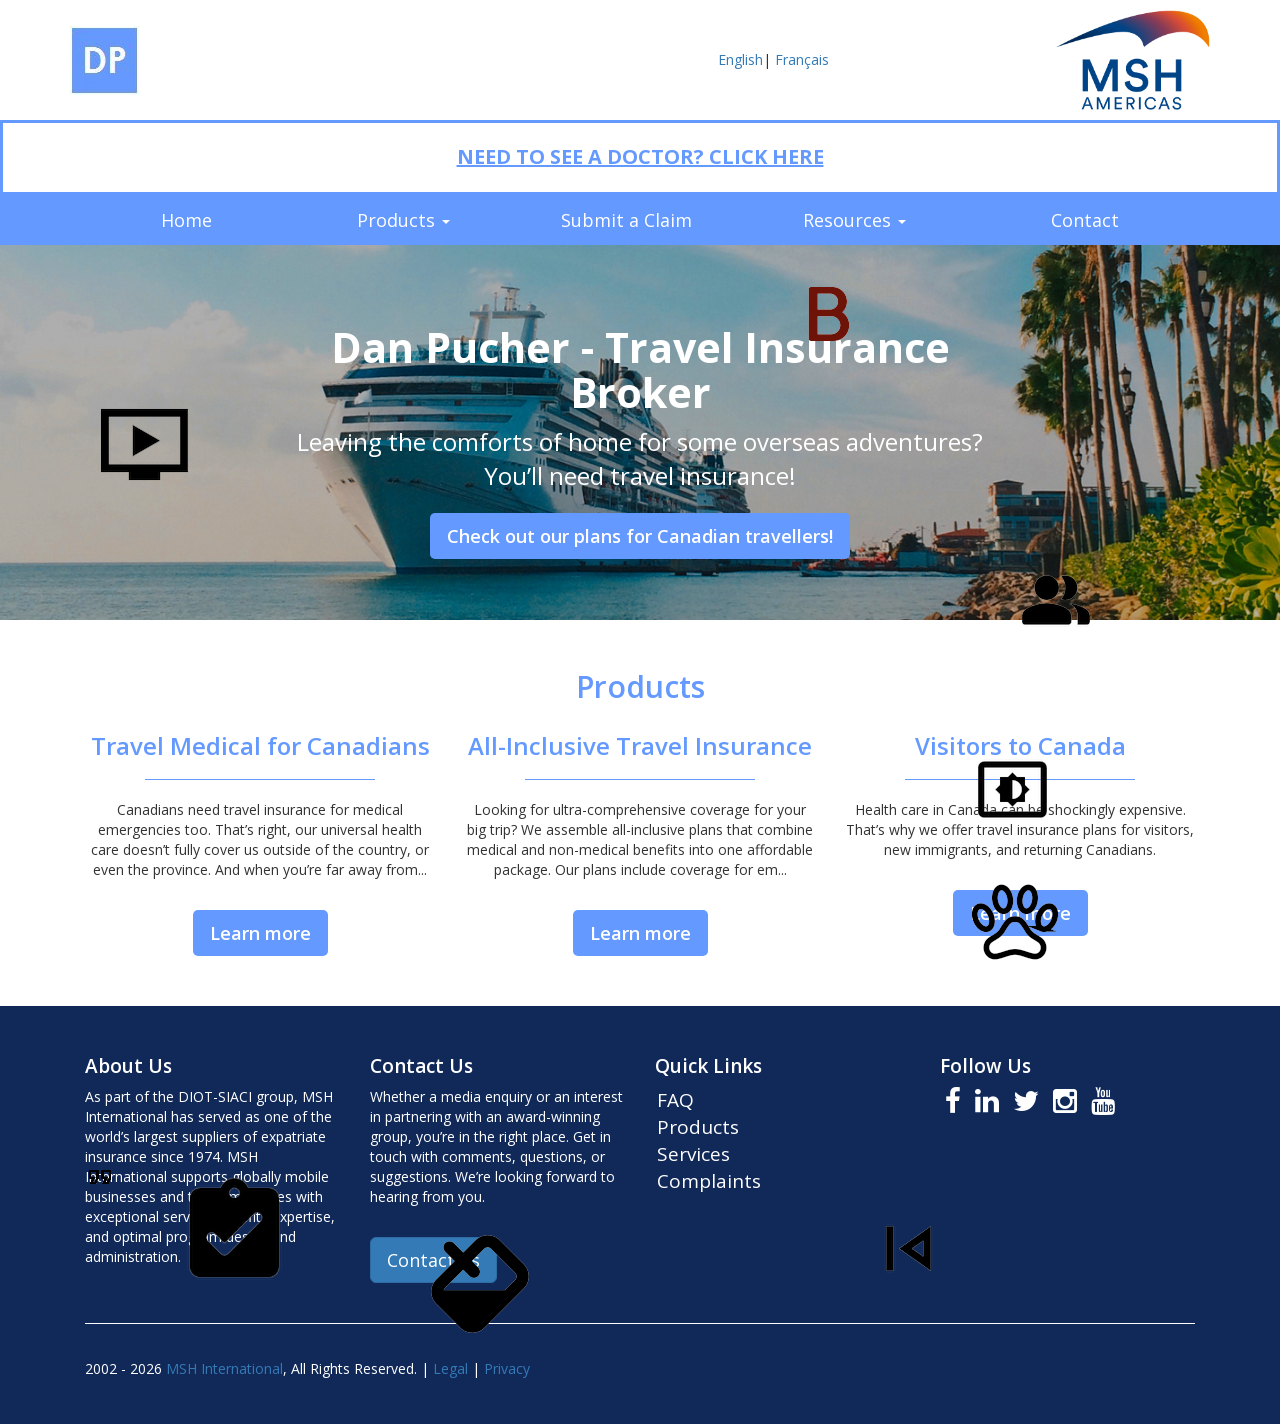  I want to click on adjust display brightness settings, so click(1012, 789).